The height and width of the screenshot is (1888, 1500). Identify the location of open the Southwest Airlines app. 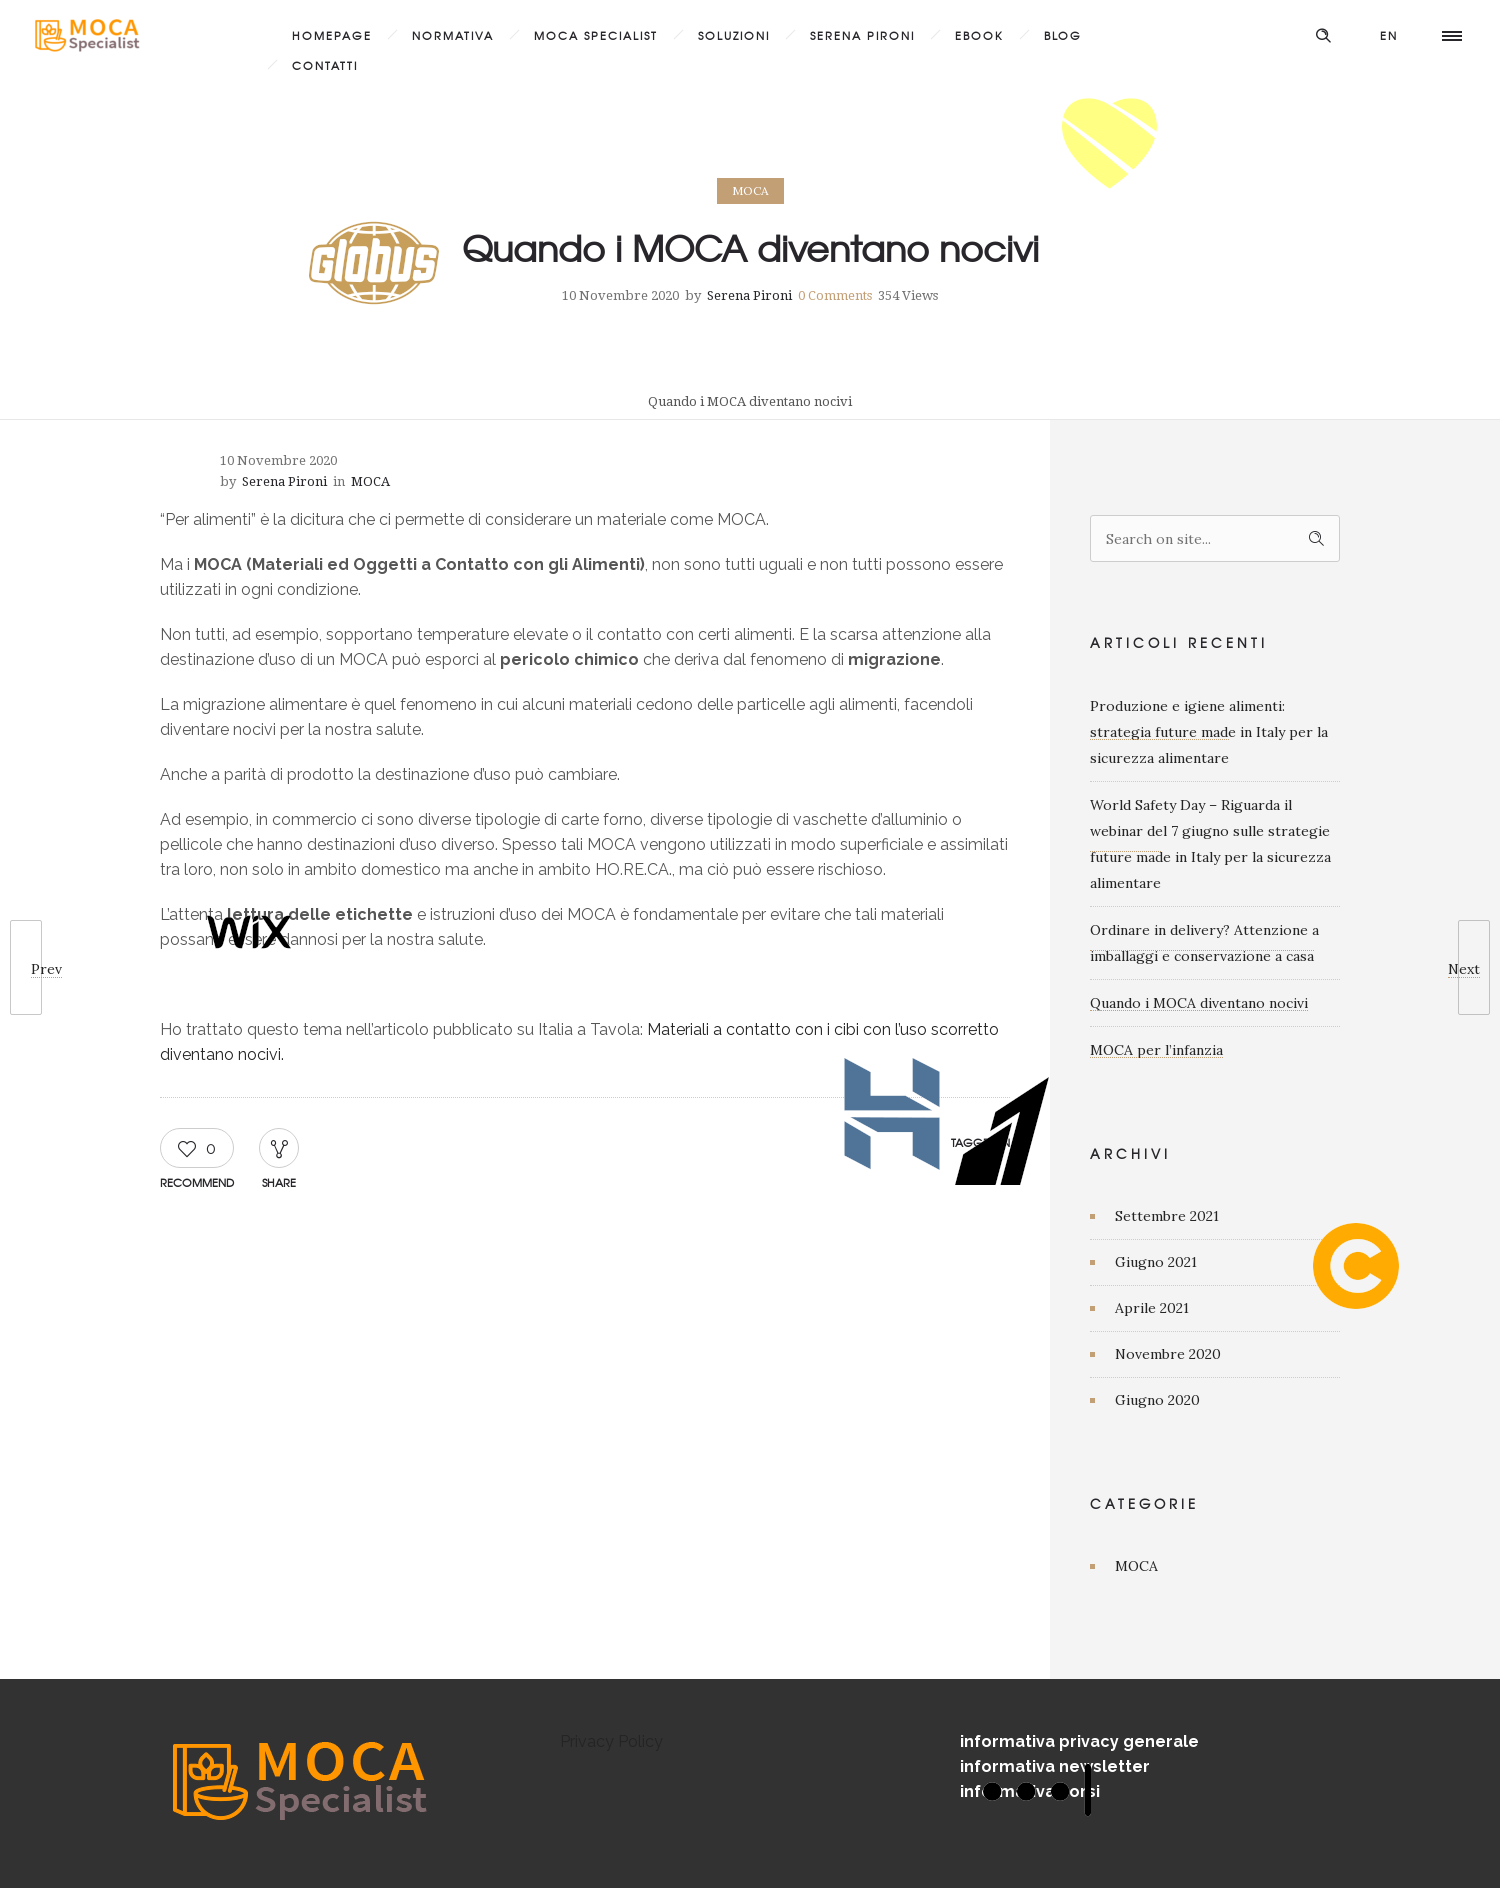
(1109, 143).